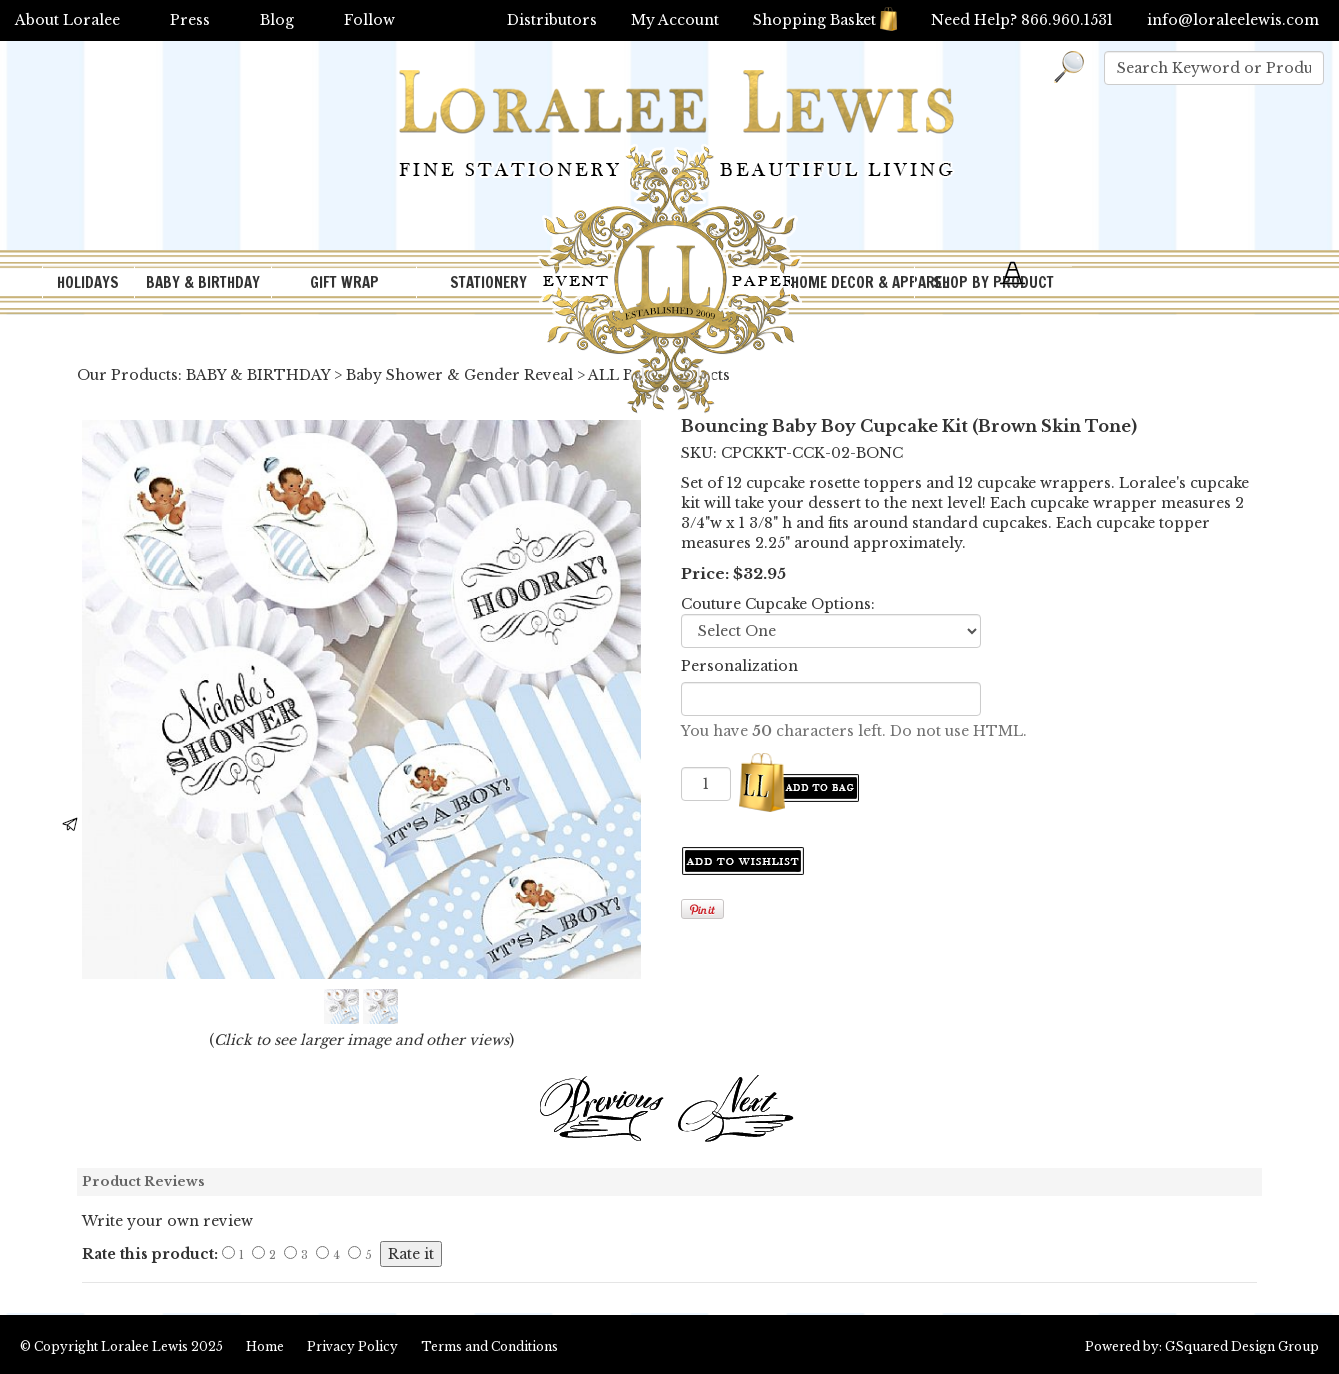 The image size is (1339, 1374). What do you see at coordinates (1012, 273) in the screenshot?
I see `indicates an area under construction or maintenance` at bounding box center [1012, 273].